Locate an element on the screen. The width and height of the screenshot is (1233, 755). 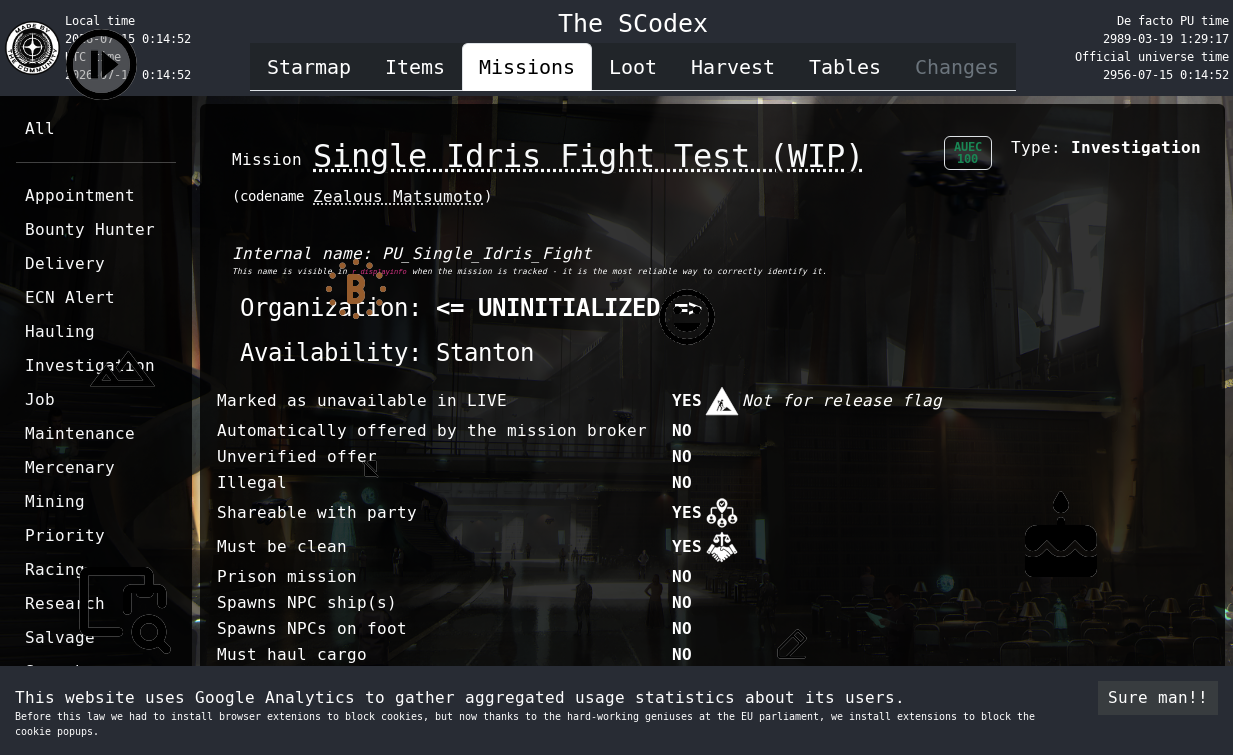
play from the beginning is located at coordinates (101, 64).